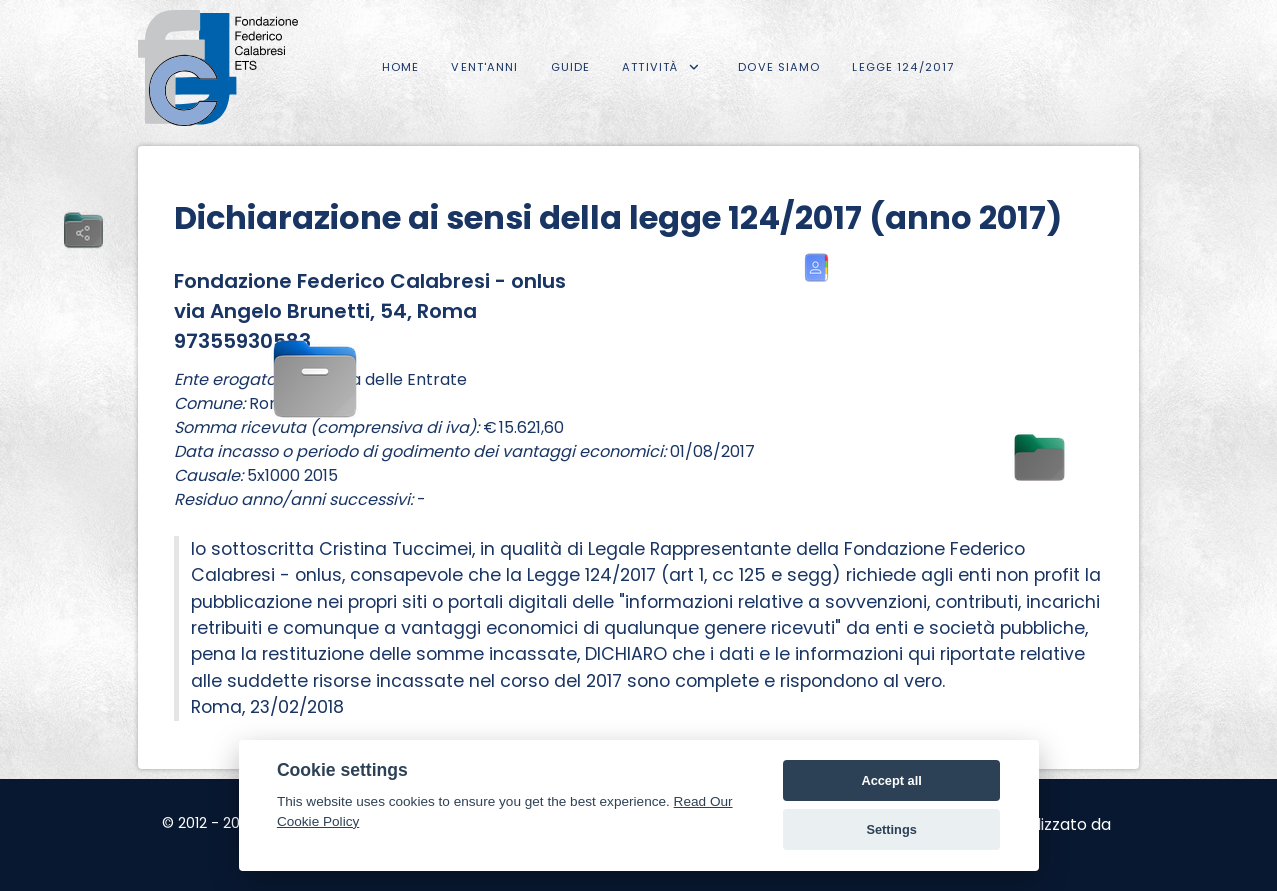  Describe the element at coordinates (83, 229) in the screenshot. I see `access your public shared folder` at that location.